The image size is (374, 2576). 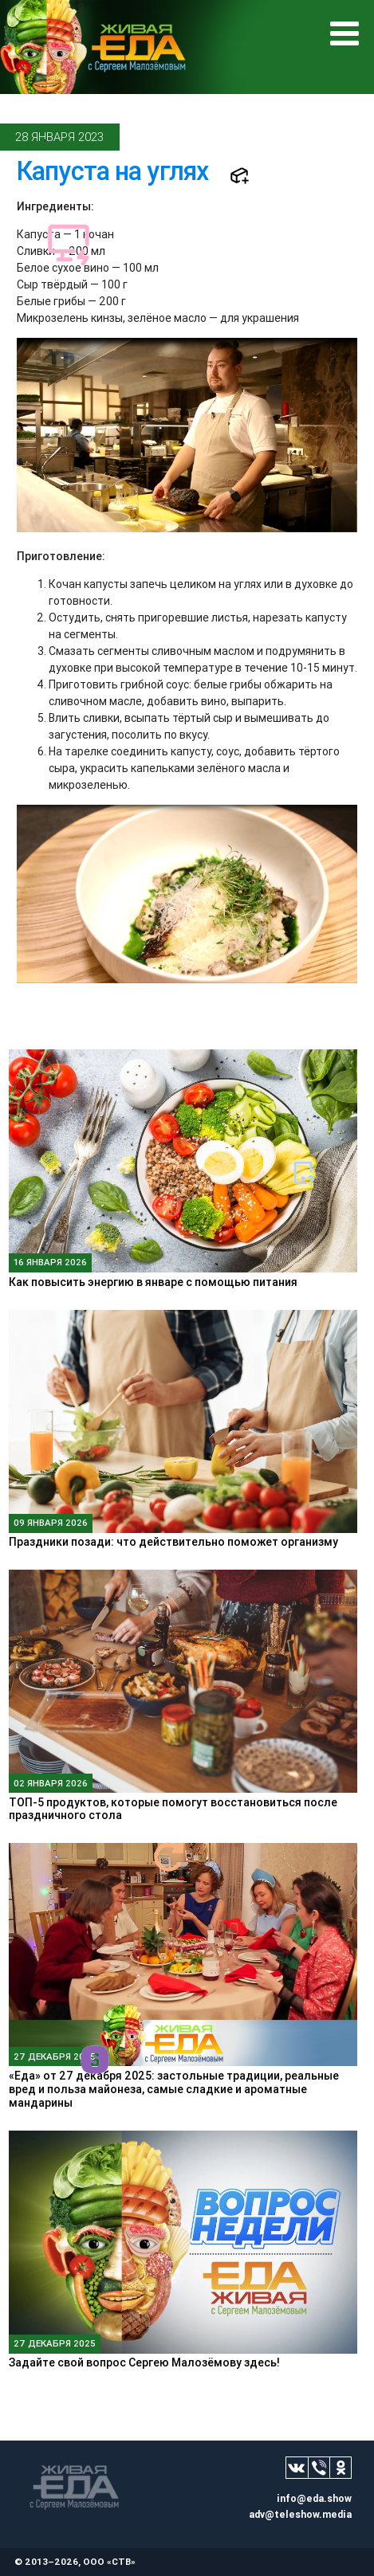 What do you see at coordinates (168, 1857) in the screenshot?
I see `redo the last action` at bounding box center [168, 1857].